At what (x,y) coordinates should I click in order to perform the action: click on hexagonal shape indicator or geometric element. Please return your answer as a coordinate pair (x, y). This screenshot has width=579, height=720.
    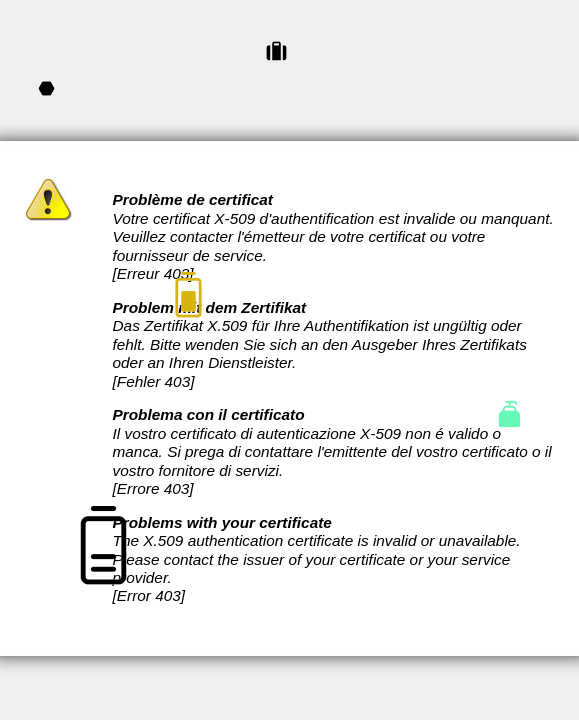
    Looking at the image, I should click on (46, 88).